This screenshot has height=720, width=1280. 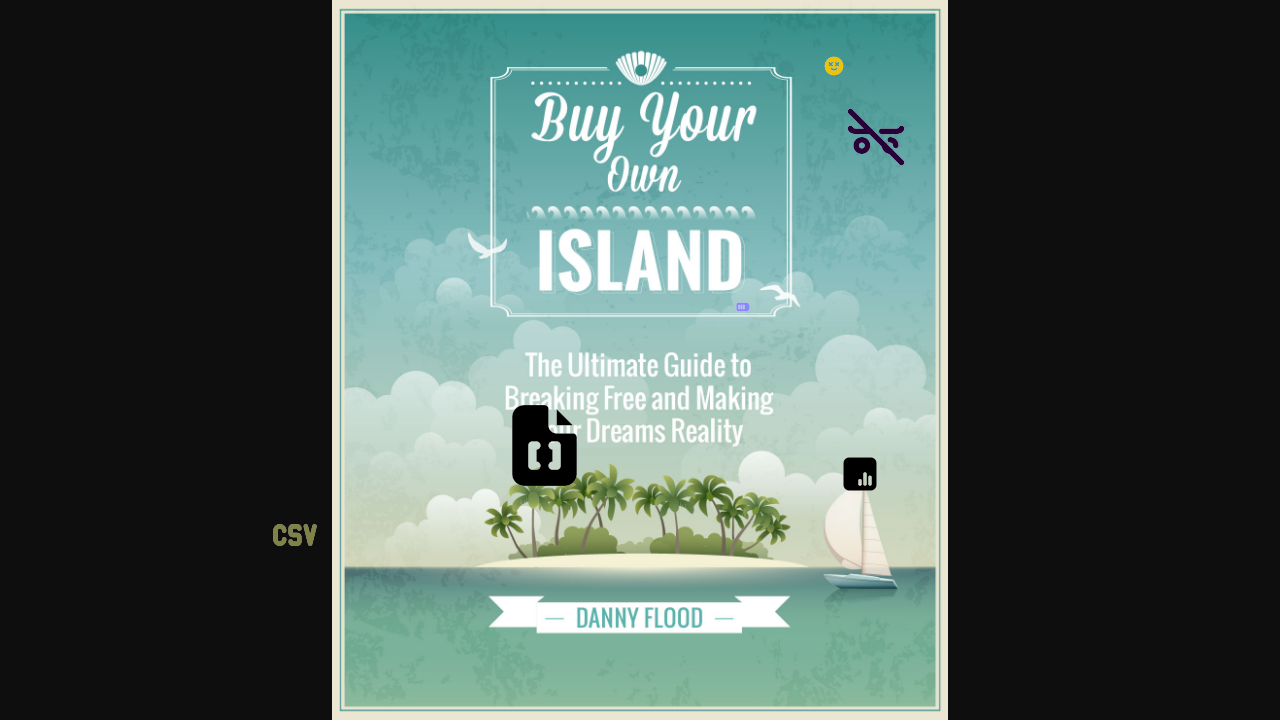 What do you see at coordinates (544, 445) in the screenshot?
I see `view source code file` at bounding box center [544, 445].